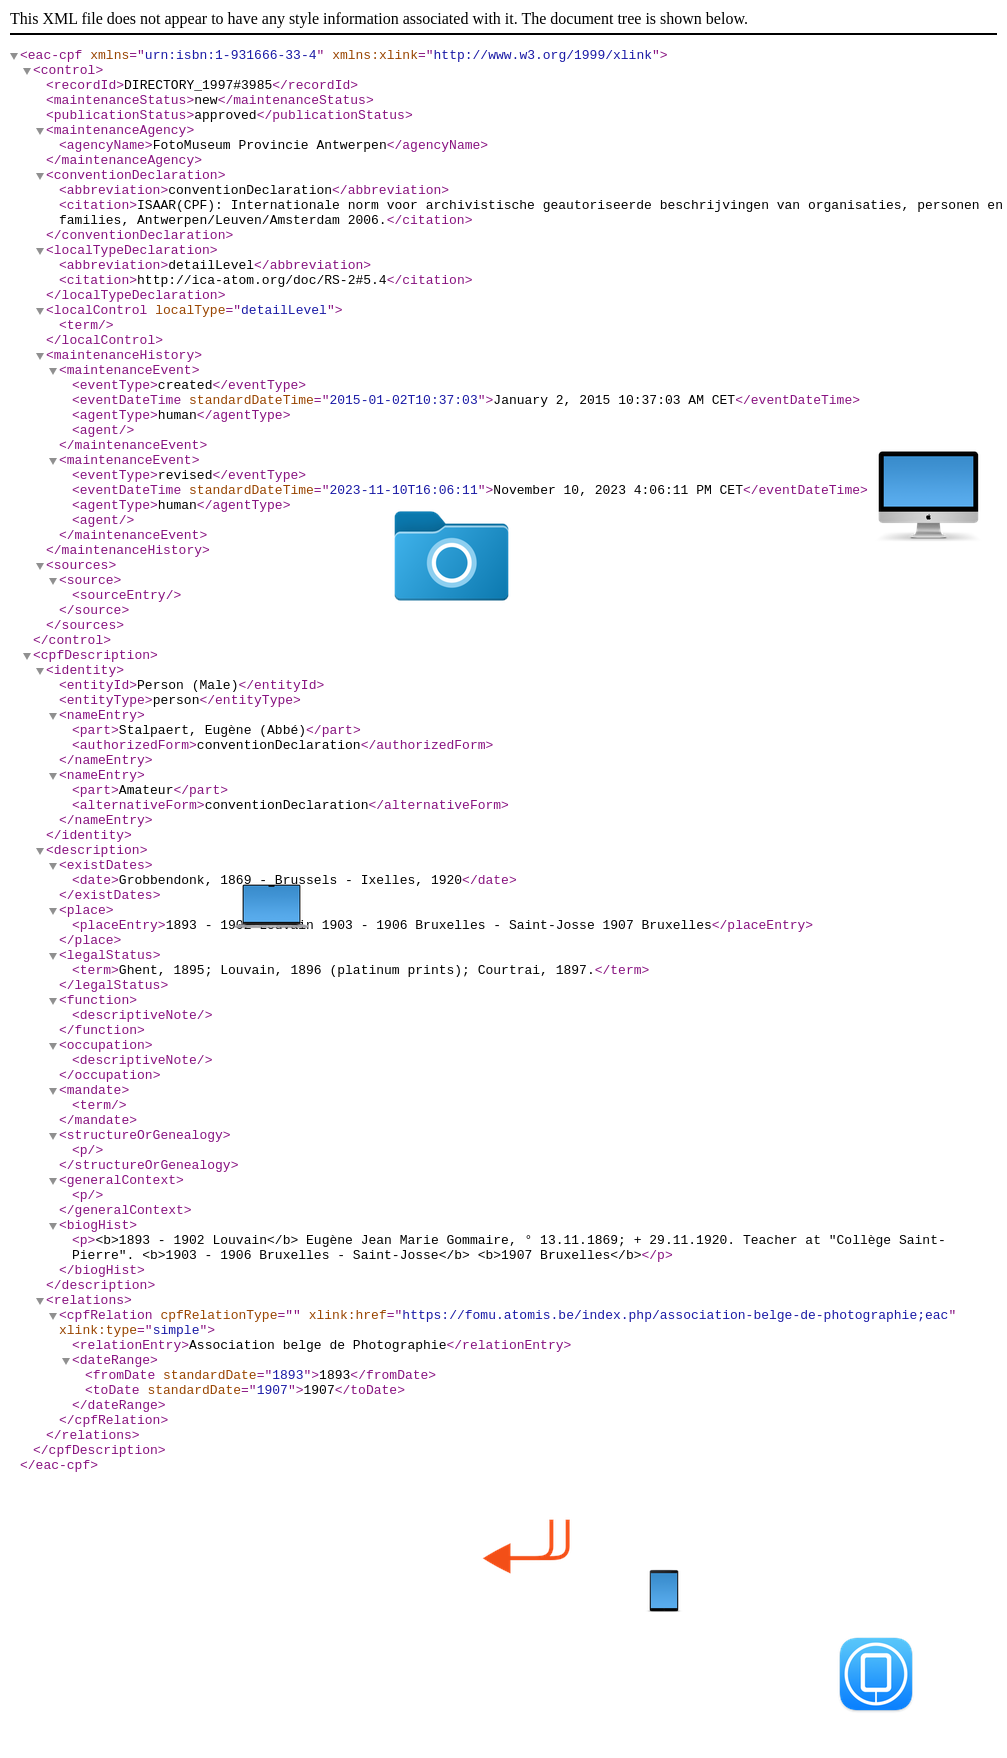 This screenshot has width=1007, height=1758. What do you see at coordinates (928, 481) in the screenshot?
I see `represents this mac in system preferences or network settings` at bounding box center [928, 481].